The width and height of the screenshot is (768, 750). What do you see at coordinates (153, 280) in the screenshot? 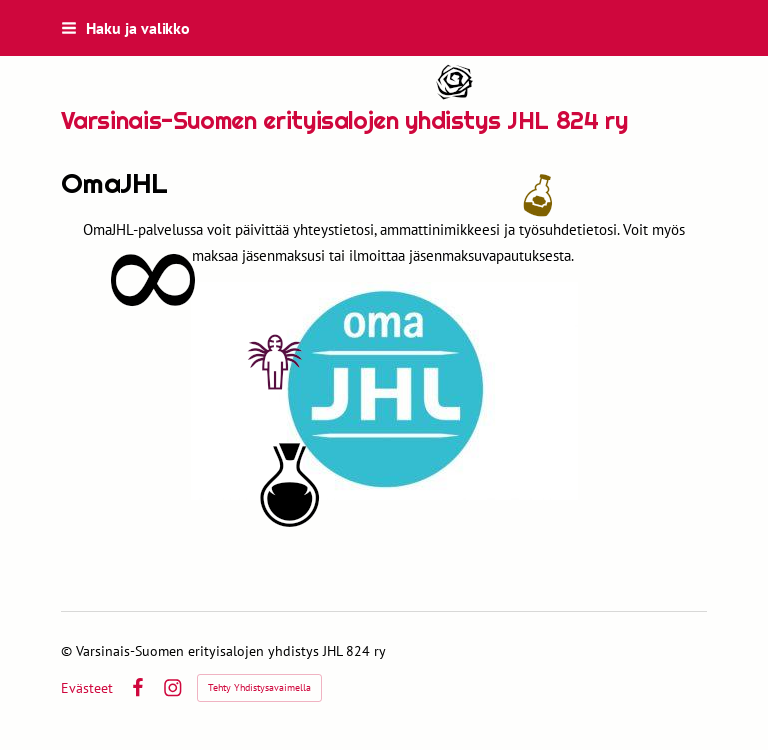
I see `indicates unlimited or infinite quantity` at bounding box center [153, 280].